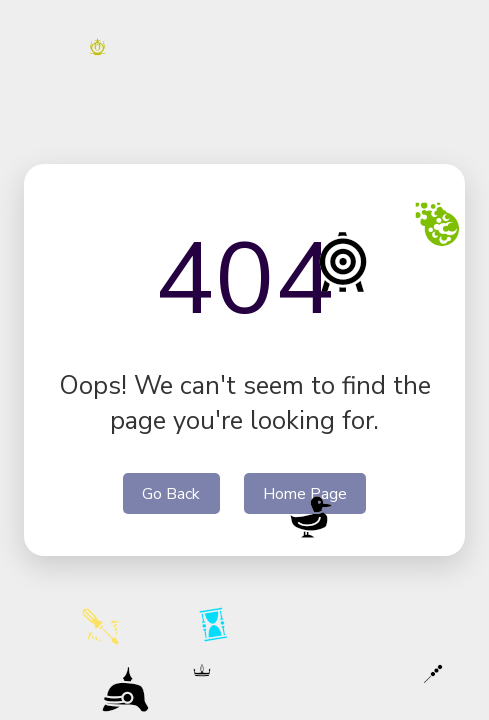 This screenshot has height=720, width=489. I want to click on select prussian/german historical faction, so click(125, 691).